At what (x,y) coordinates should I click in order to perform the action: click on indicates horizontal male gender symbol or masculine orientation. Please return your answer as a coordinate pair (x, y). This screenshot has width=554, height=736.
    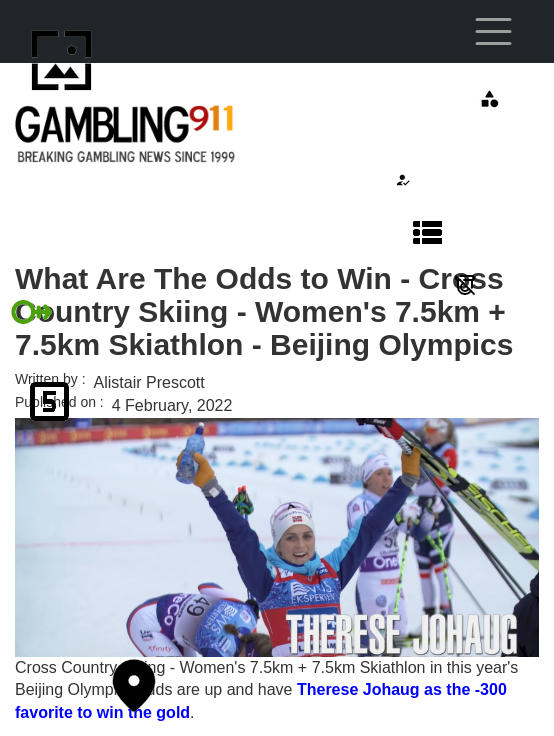
    Looking at the image, I should click on (31, 312).